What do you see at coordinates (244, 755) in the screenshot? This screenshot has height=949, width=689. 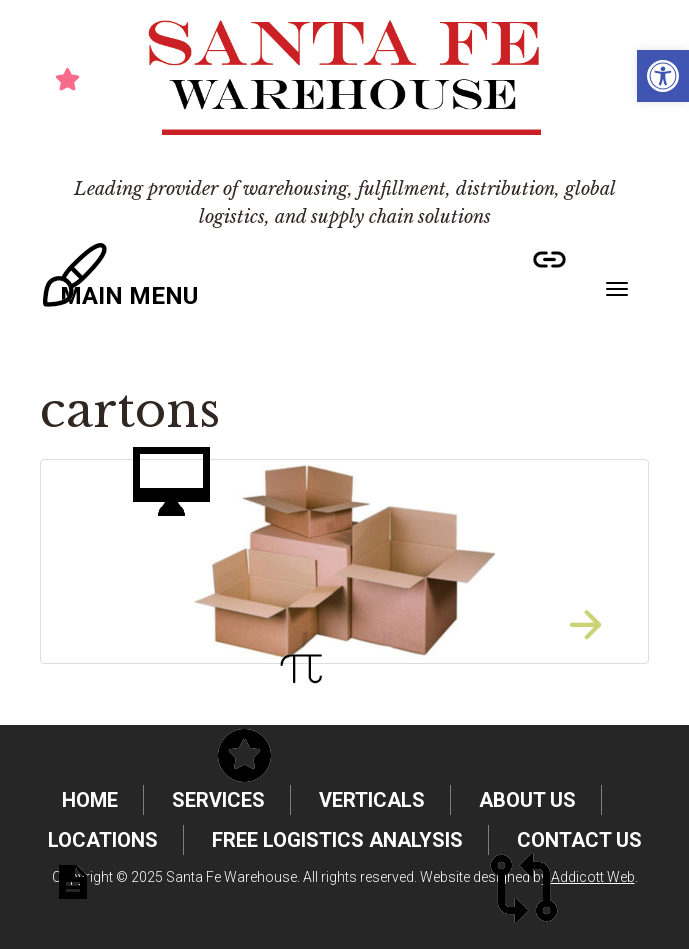 I see `star or favorite an item in your feed` at bounding box center [244, 755].